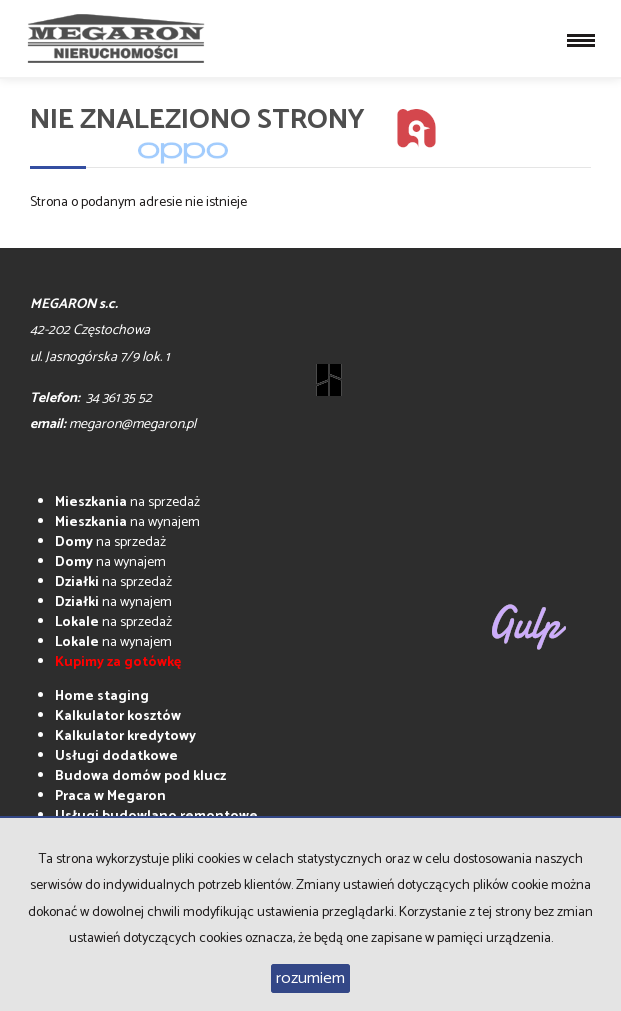  What do you see at coordinates (416, 128) in the screenshot?
I see `nobara linux distribution logo` at bounding box center [416, 128].